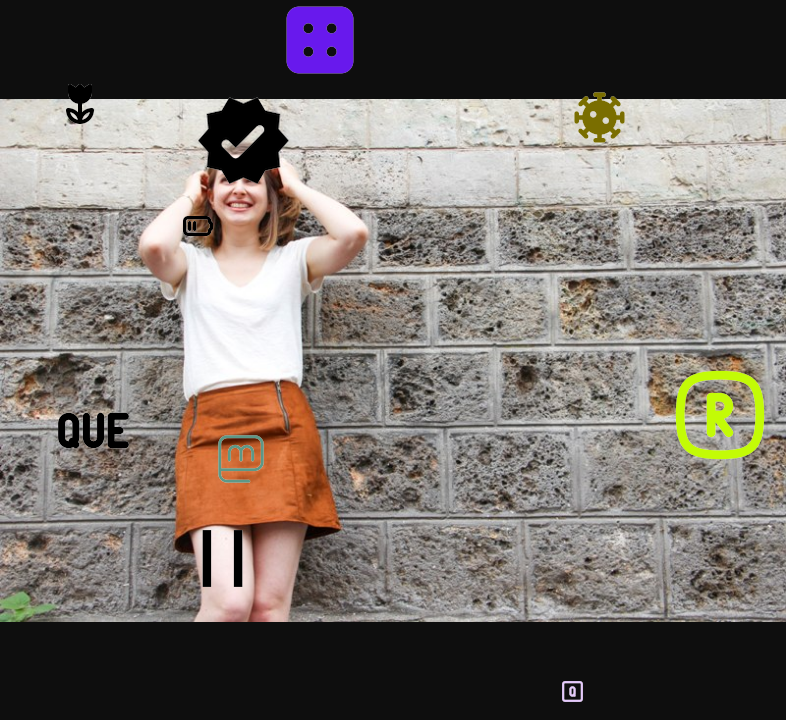  Describe the element at coordinates (572, 691) in the screenshot. I see `represents the letter Q in a keyboard or text input` at that location.